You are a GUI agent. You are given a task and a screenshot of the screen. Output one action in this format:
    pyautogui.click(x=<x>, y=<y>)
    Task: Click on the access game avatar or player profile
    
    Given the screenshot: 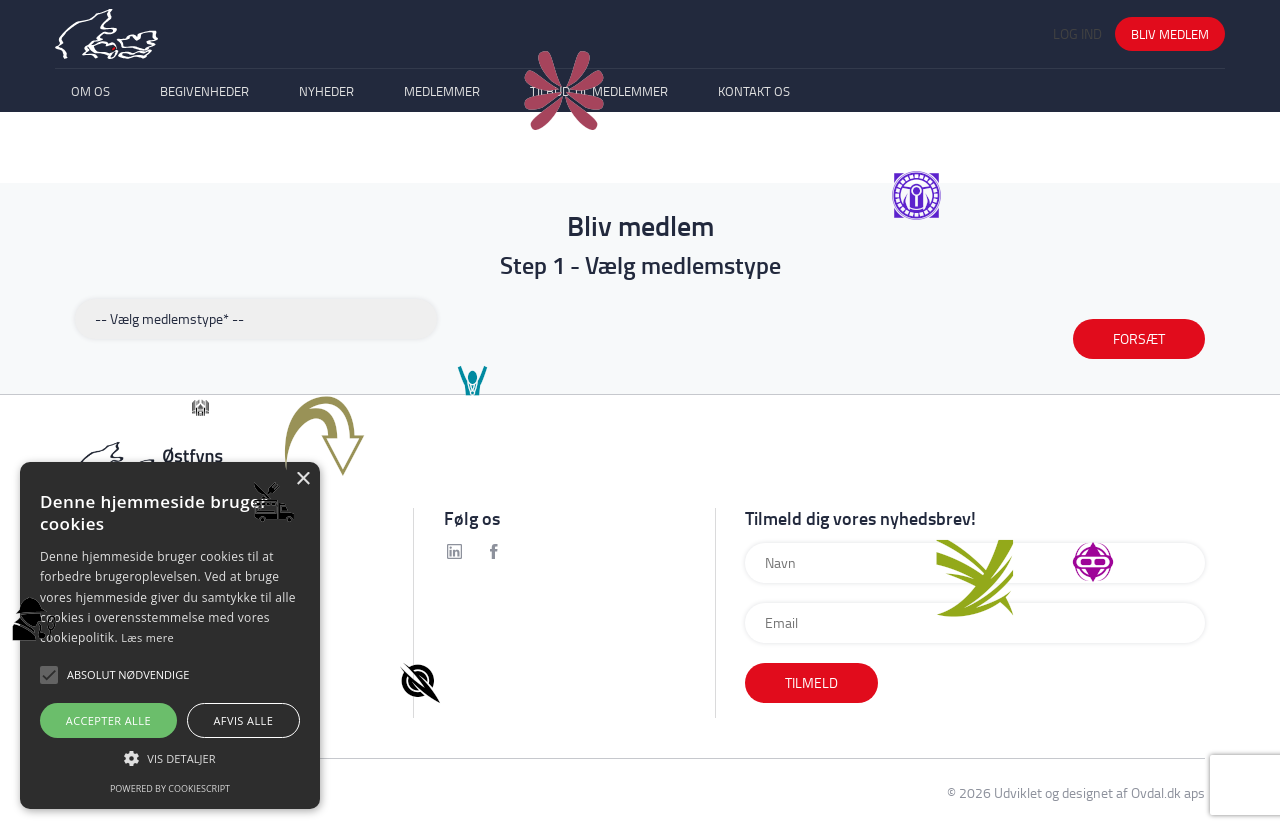 What is the action you would take?
    pyautogui.click(x=916, y=195)
    